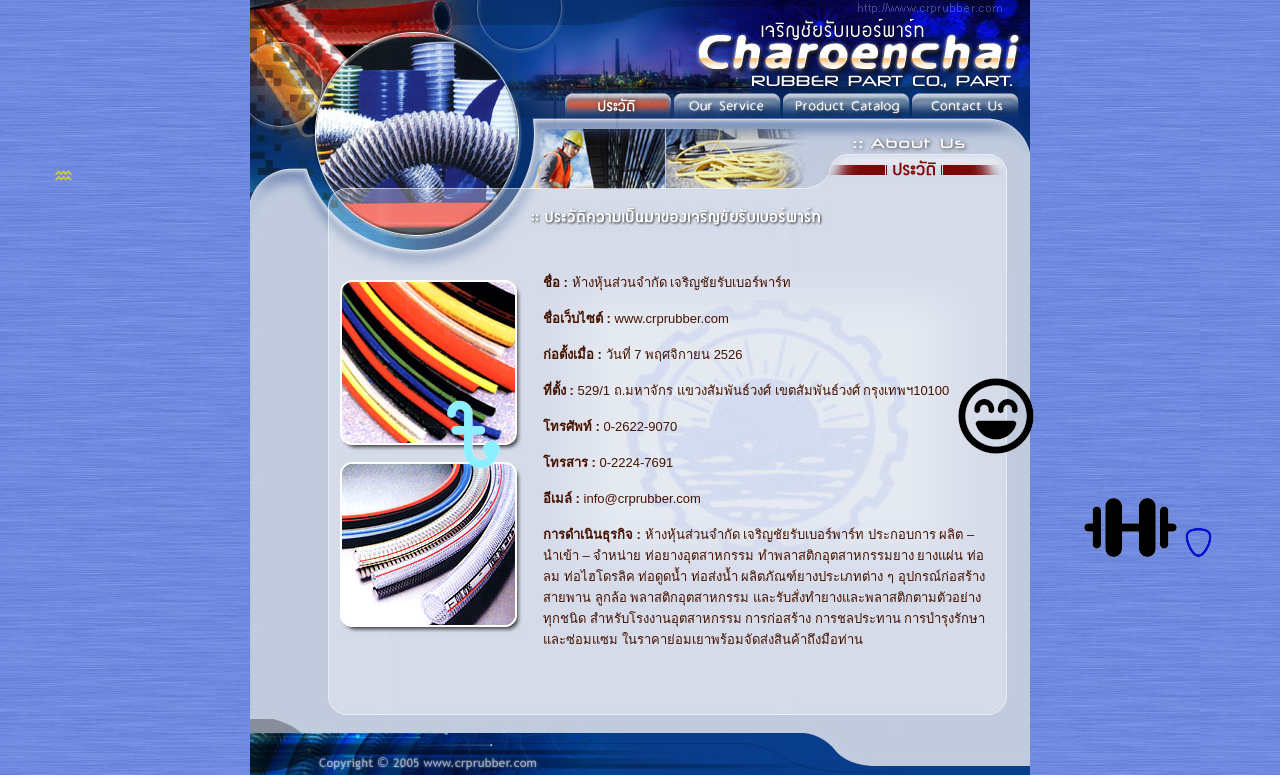  I want to click on access workout or fitness features, so click(1130, 527).